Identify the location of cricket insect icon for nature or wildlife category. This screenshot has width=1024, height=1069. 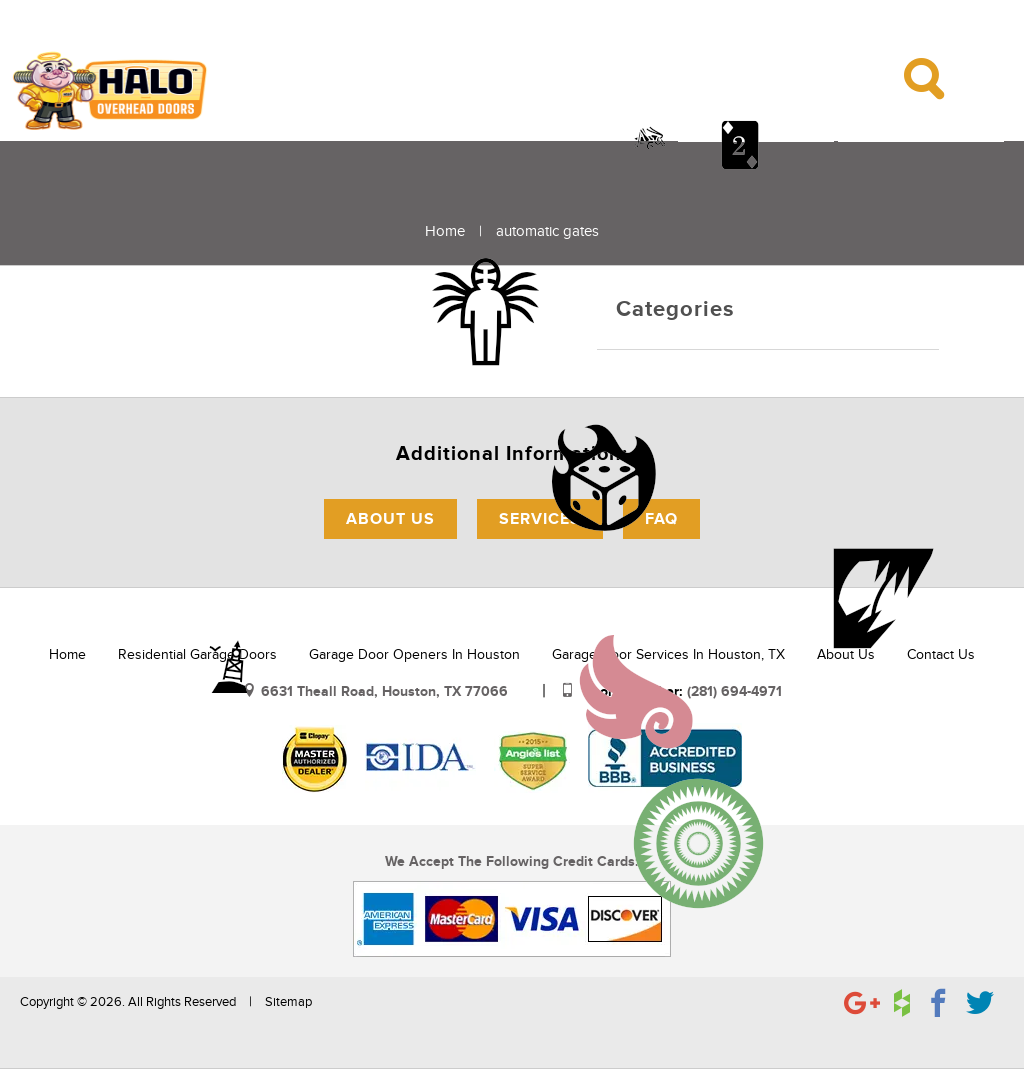
(650, 138).